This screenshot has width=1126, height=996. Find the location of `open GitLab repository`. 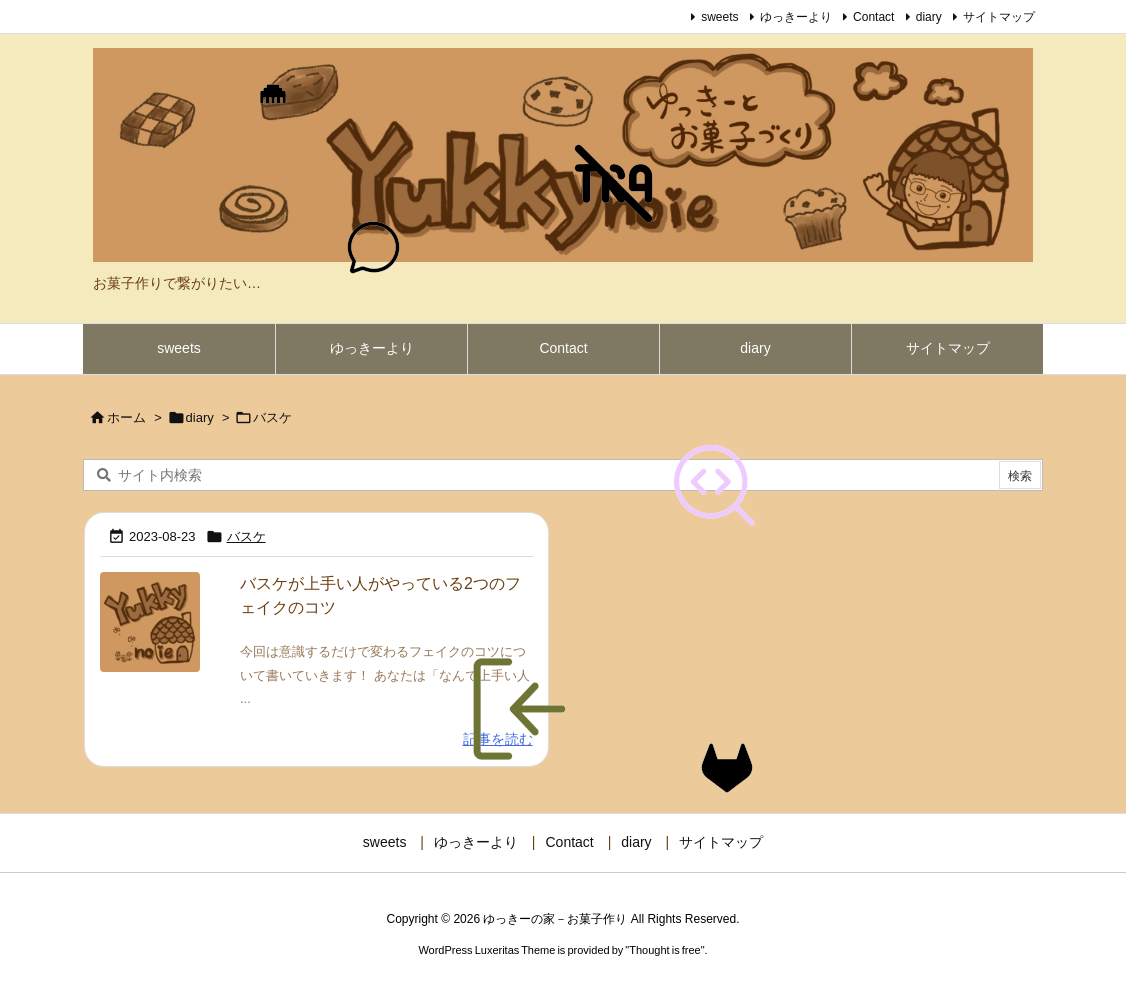

open GitLab repository is located at coordinates (727, 768).